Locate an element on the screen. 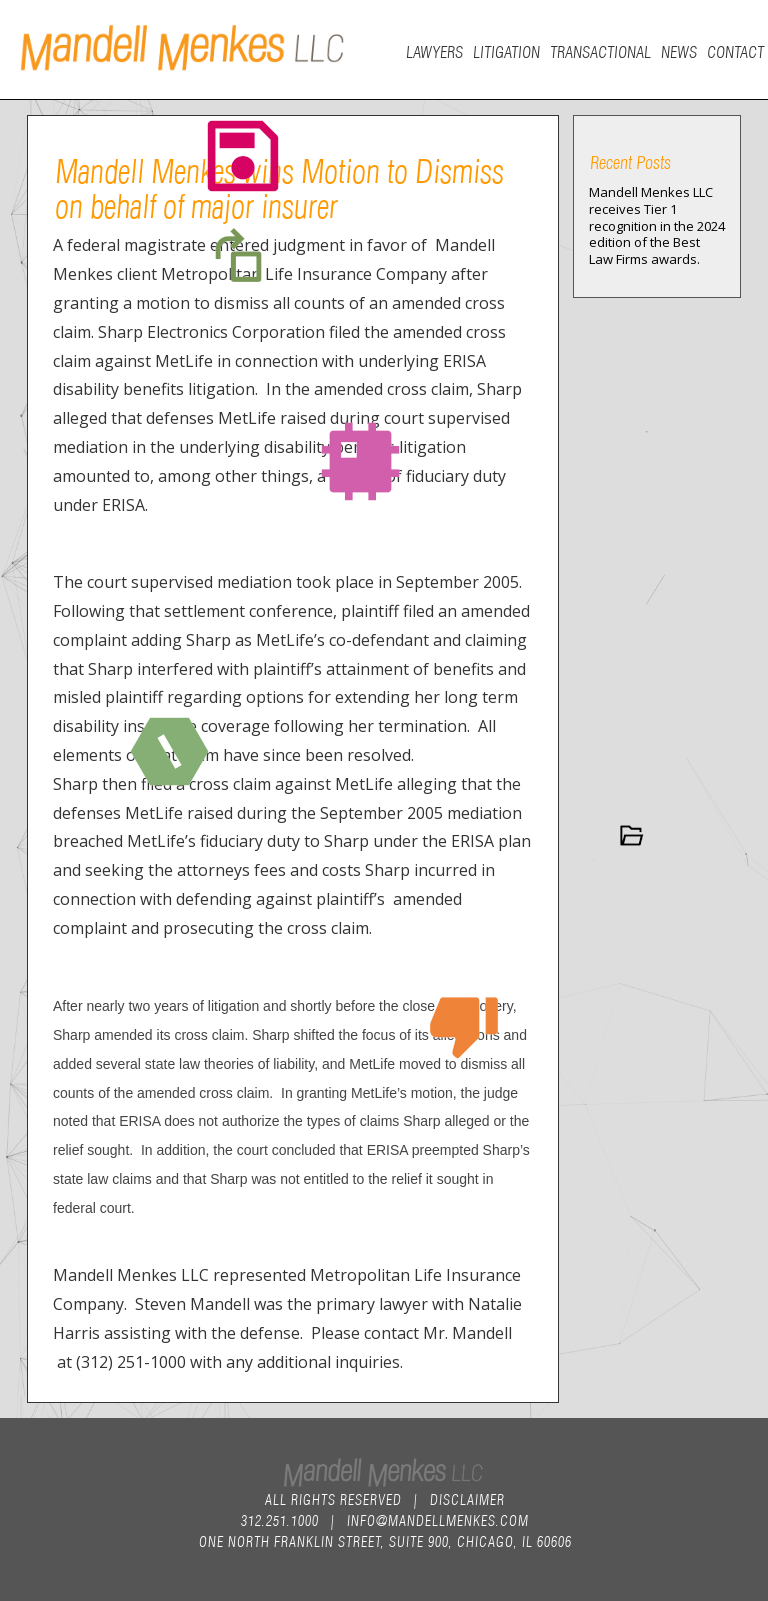  view CPU or processor information is located at coordinates (360, 461).